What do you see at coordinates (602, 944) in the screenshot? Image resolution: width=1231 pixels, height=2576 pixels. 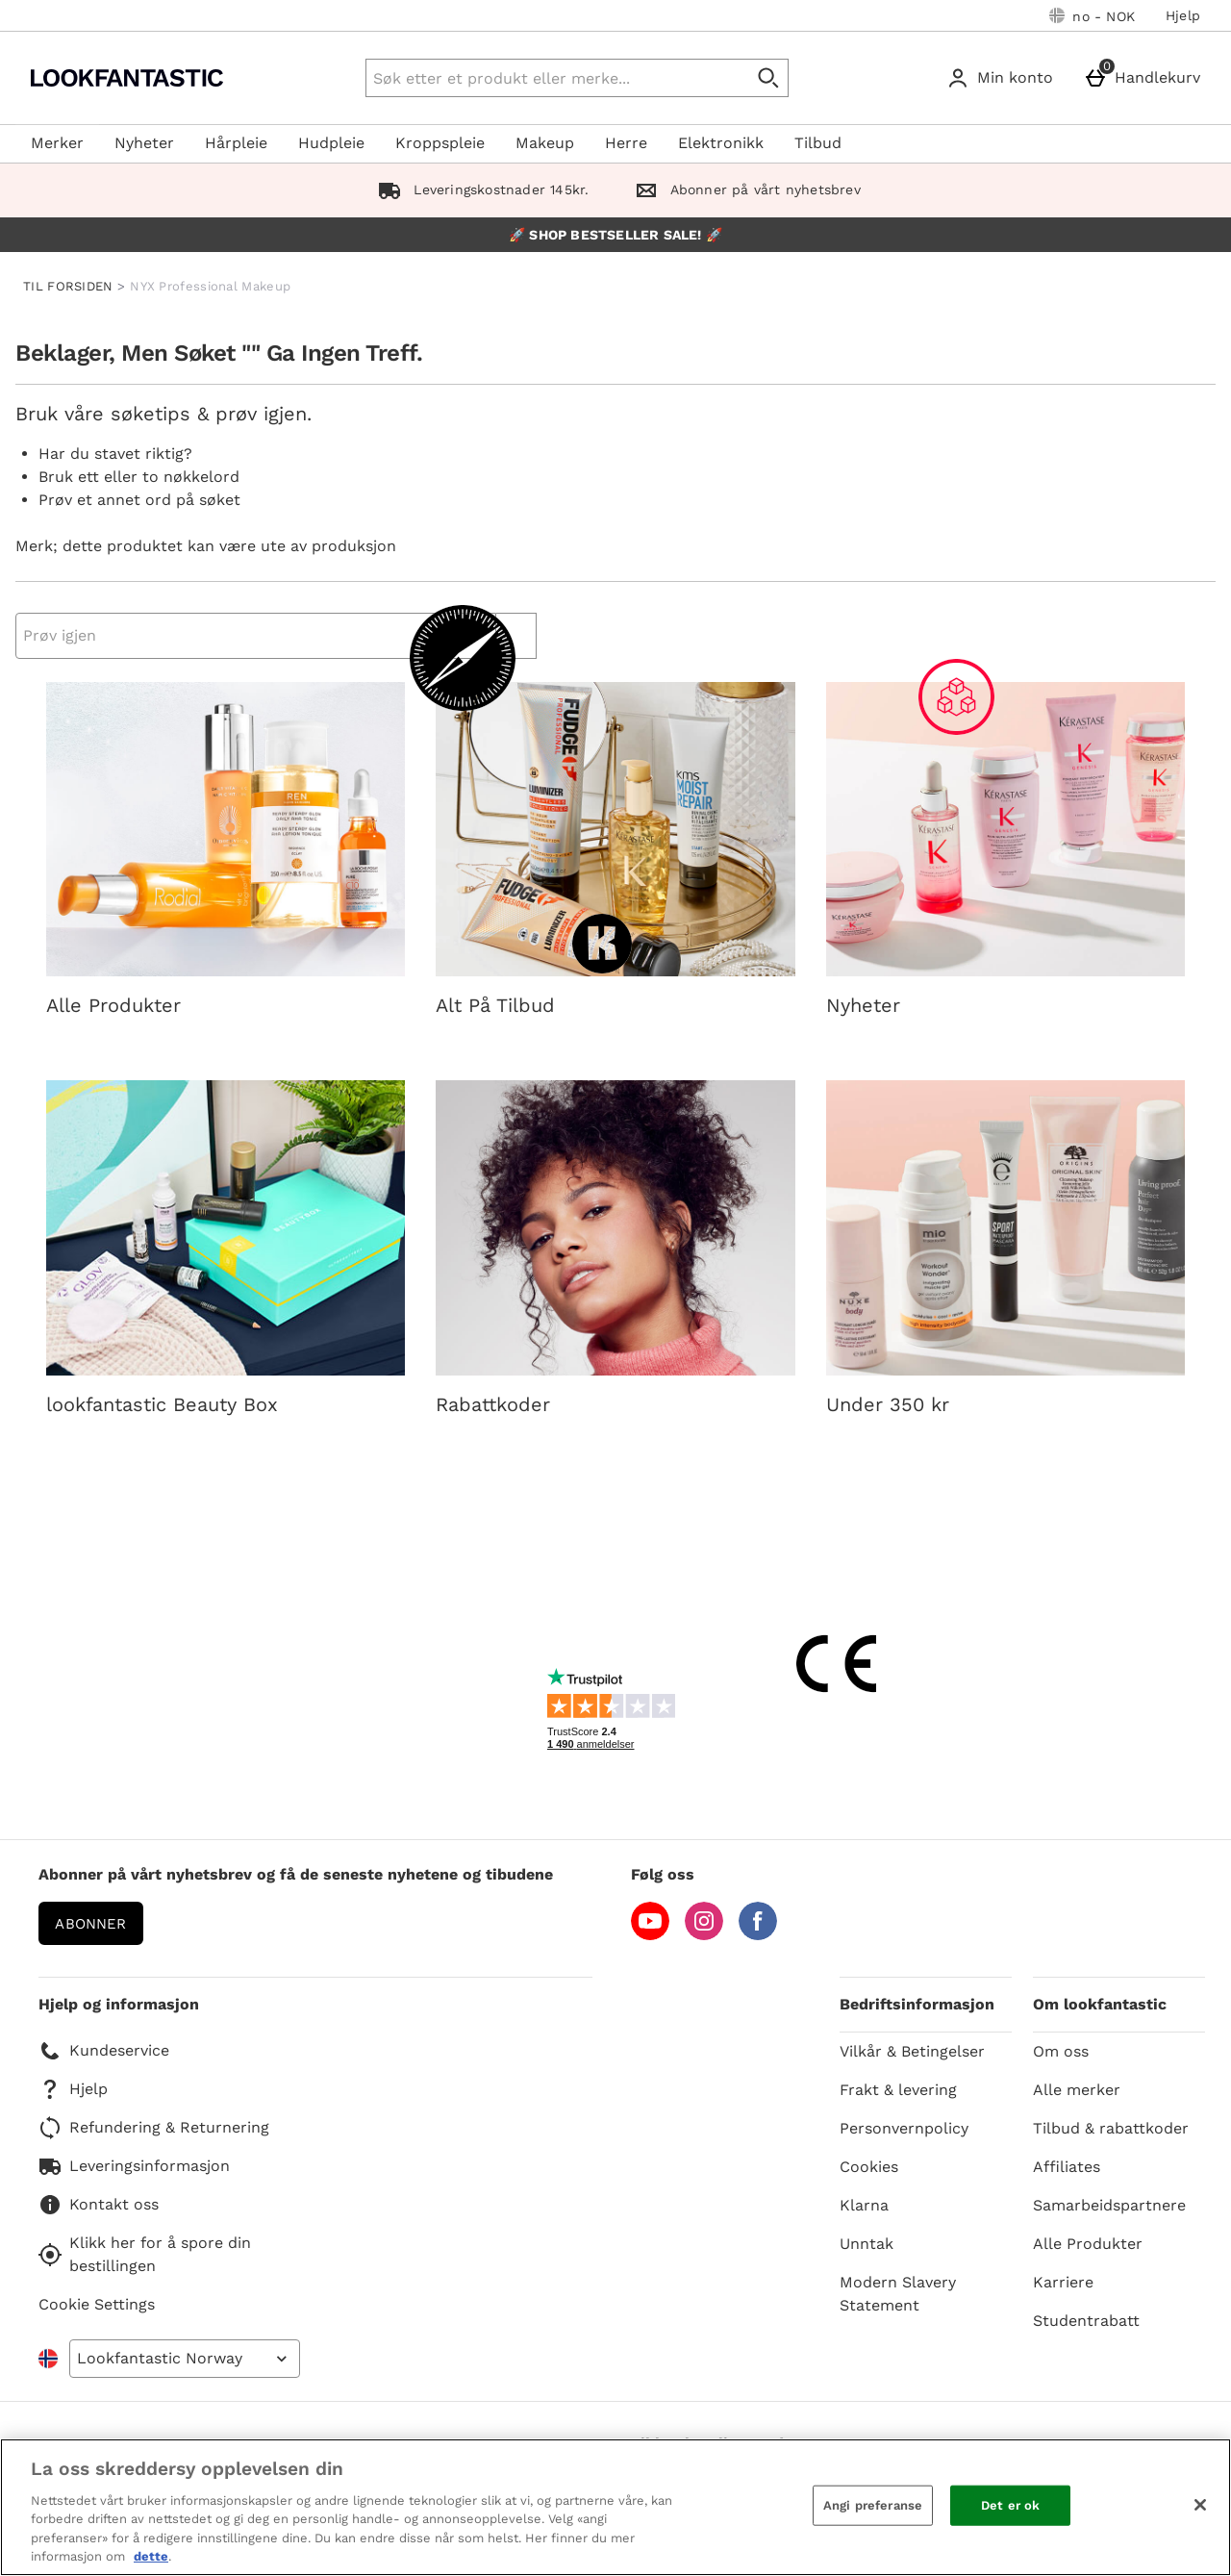 I see `konva javascript library logo` at bounding box center [602, 944].